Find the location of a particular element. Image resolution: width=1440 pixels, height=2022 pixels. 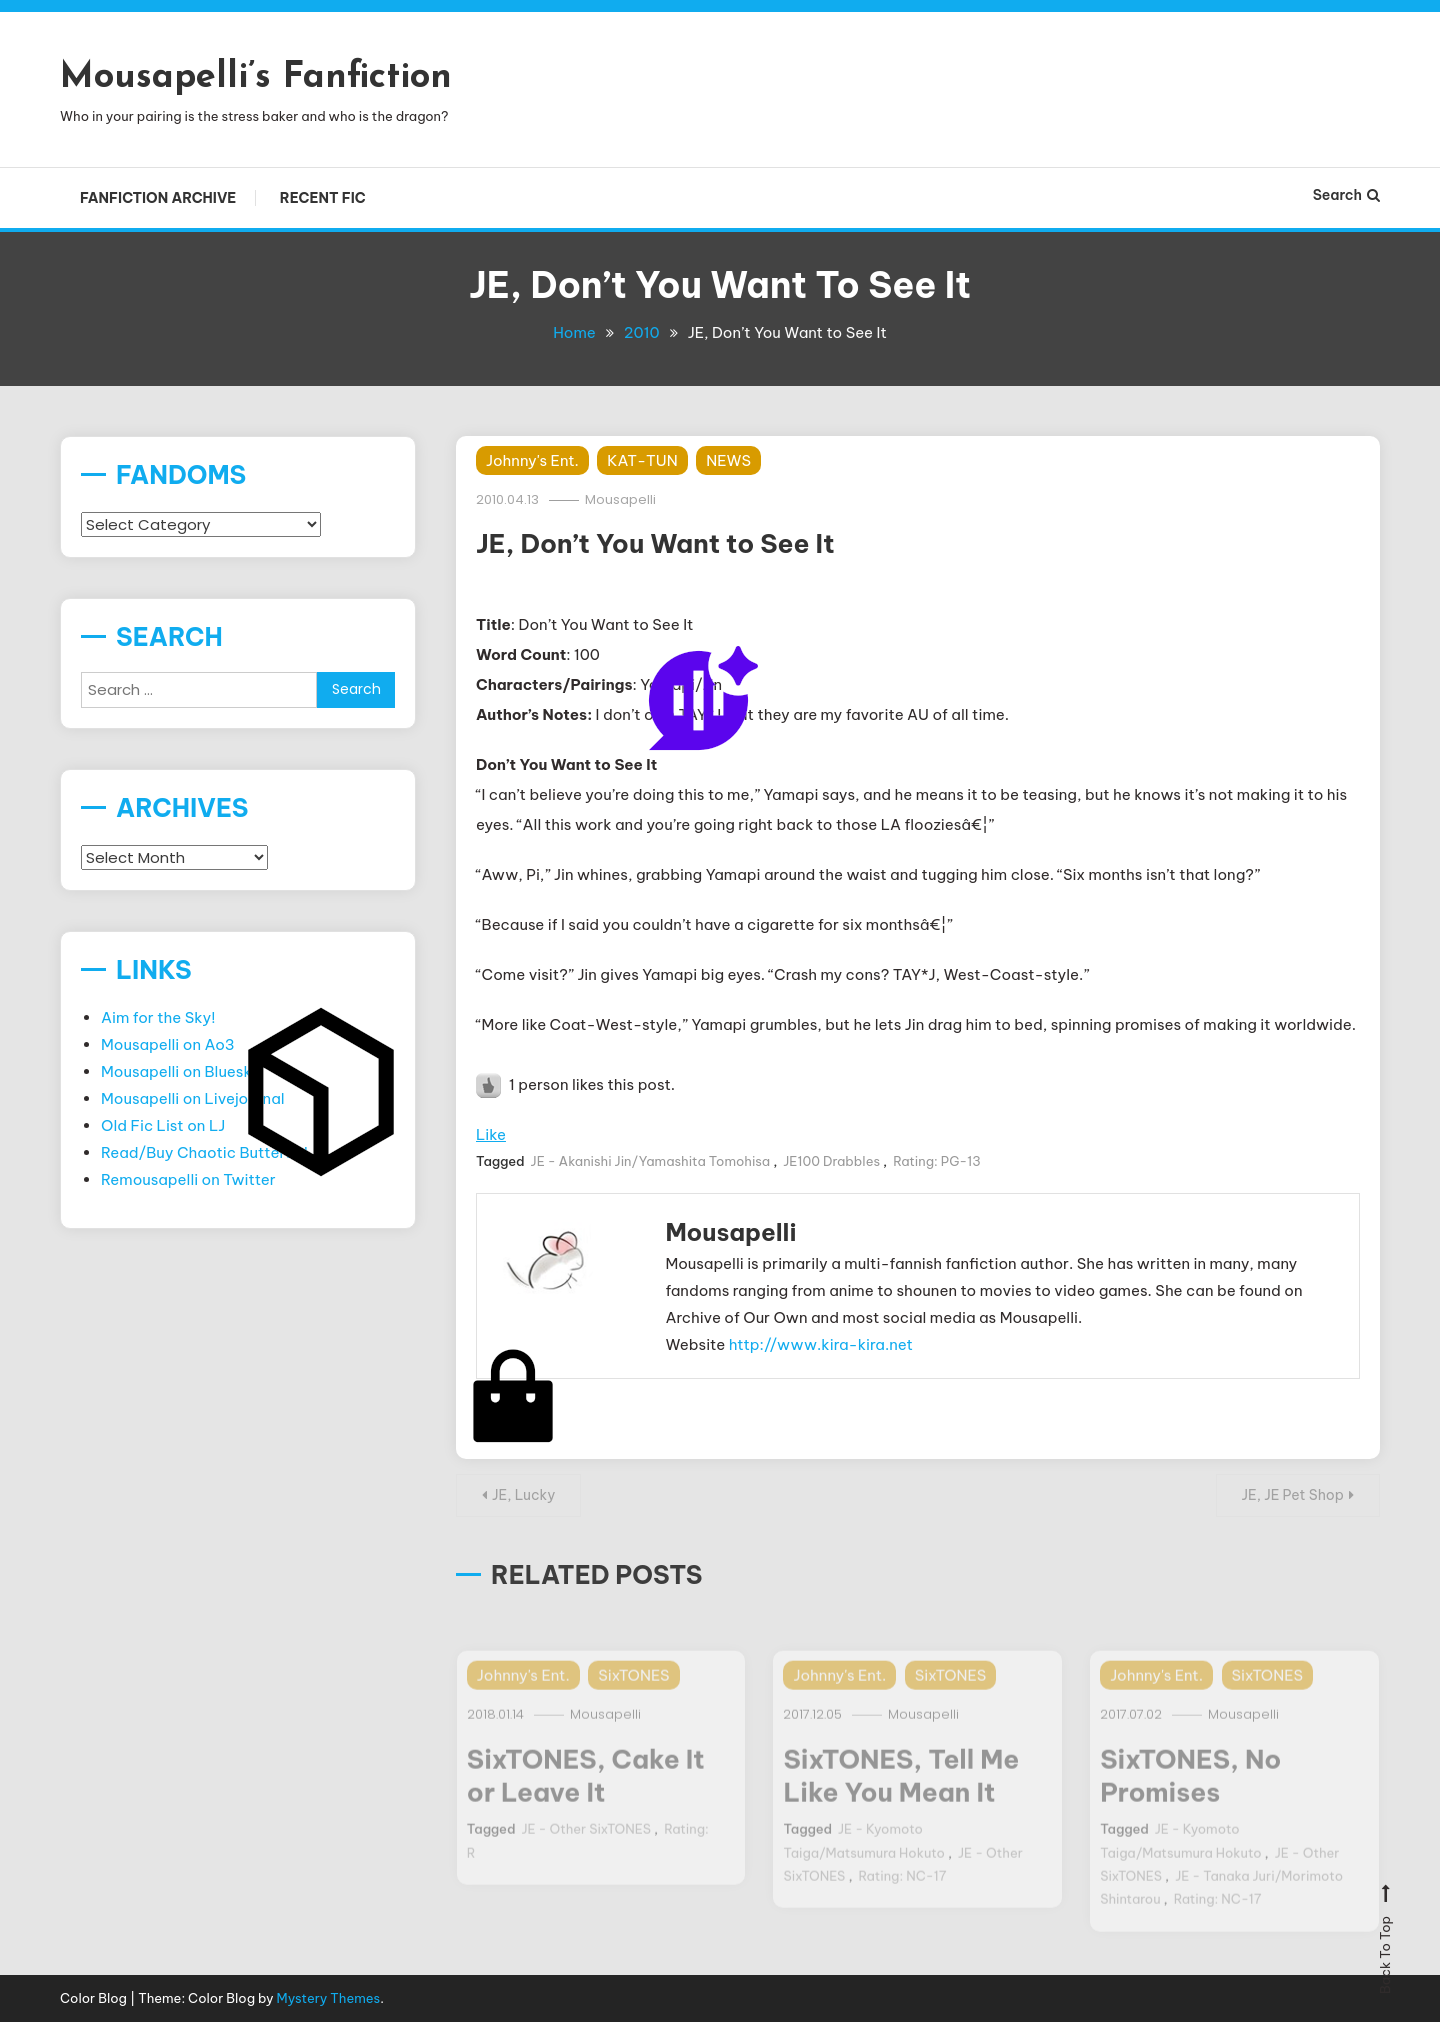

view your shopping bag is located at coordinates (513, 1398).